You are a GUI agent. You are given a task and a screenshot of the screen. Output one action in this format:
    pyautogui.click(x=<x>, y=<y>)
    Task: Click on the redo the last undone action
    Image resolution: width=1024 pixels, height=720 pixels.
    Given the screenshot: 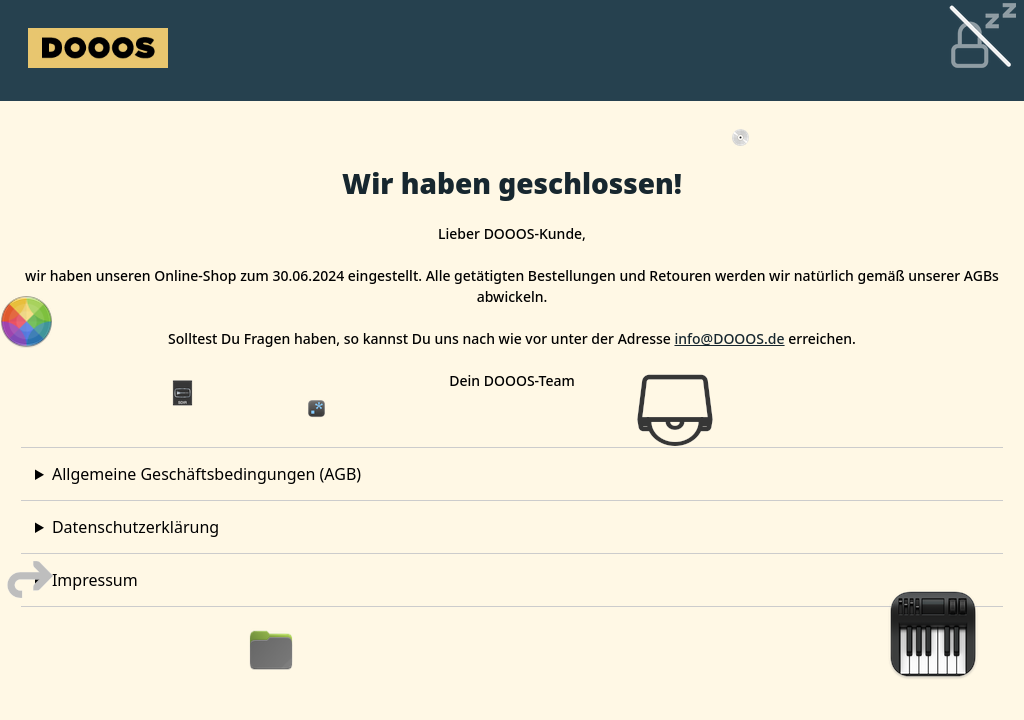 What is the action you would take?
    pyautogui.click(x=29, y=579)
    